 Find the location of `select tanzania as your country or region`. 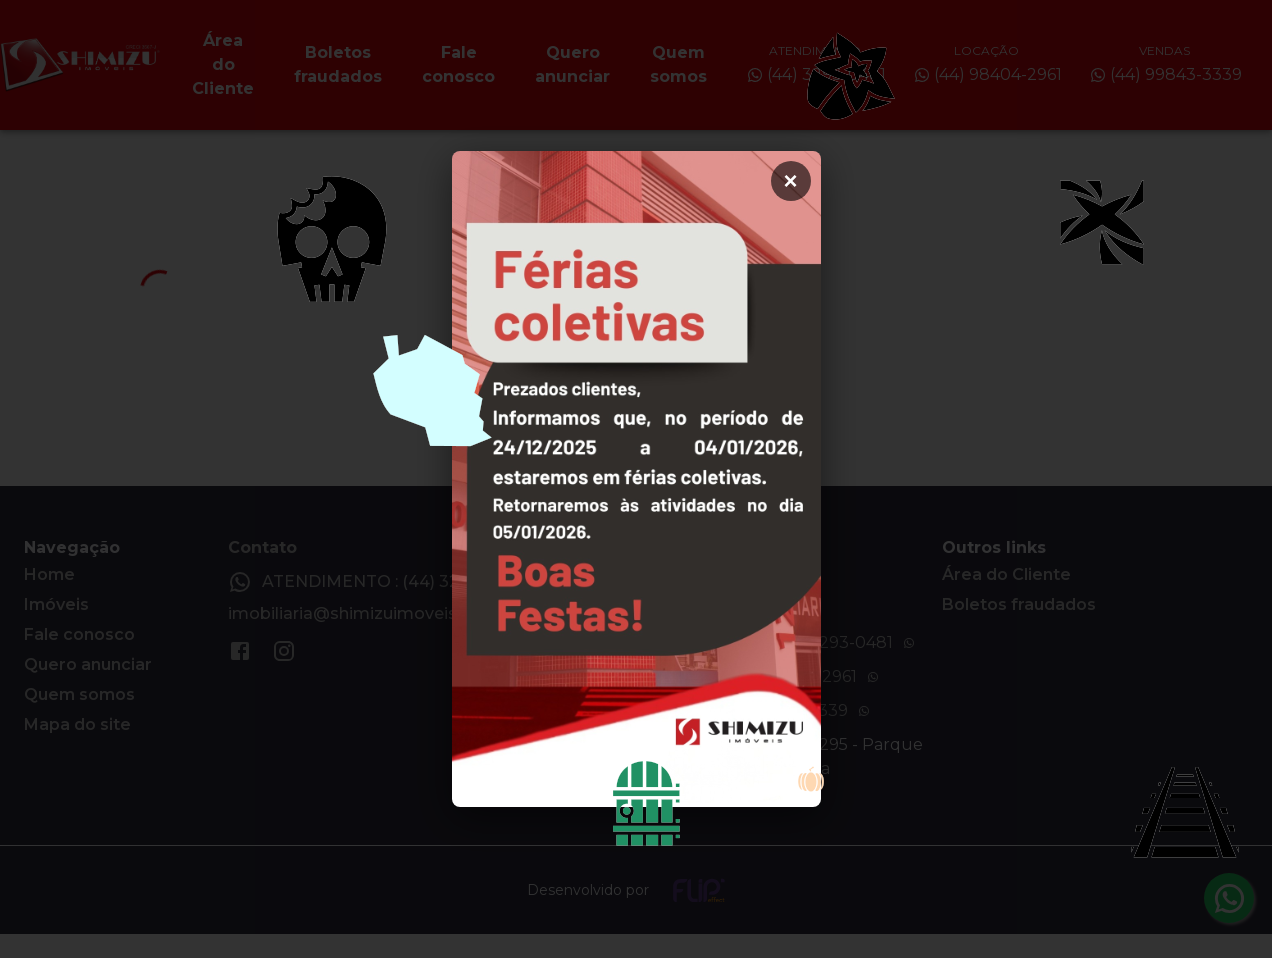

select tanzania as your country or region is located at coordinates (432, 390).